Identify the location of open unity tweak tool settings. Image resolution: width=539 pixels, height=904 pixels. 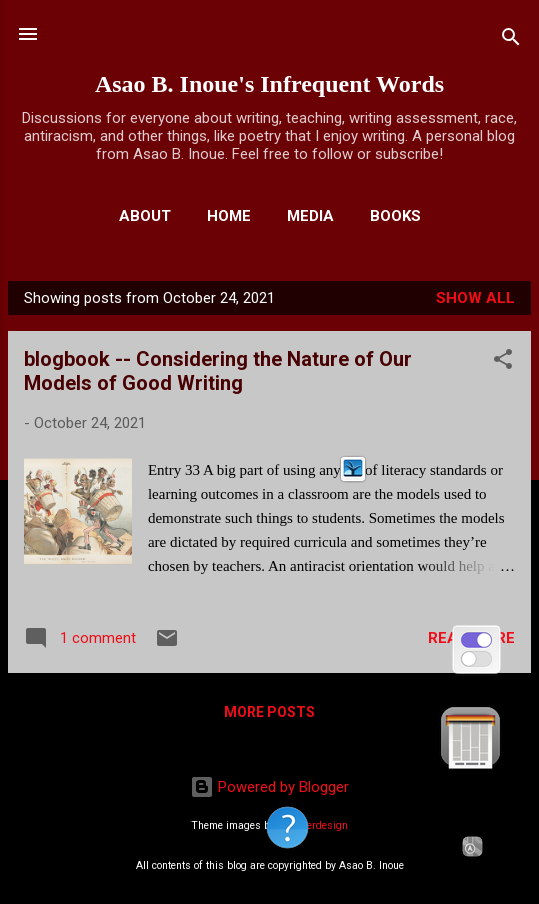
(476, 649).